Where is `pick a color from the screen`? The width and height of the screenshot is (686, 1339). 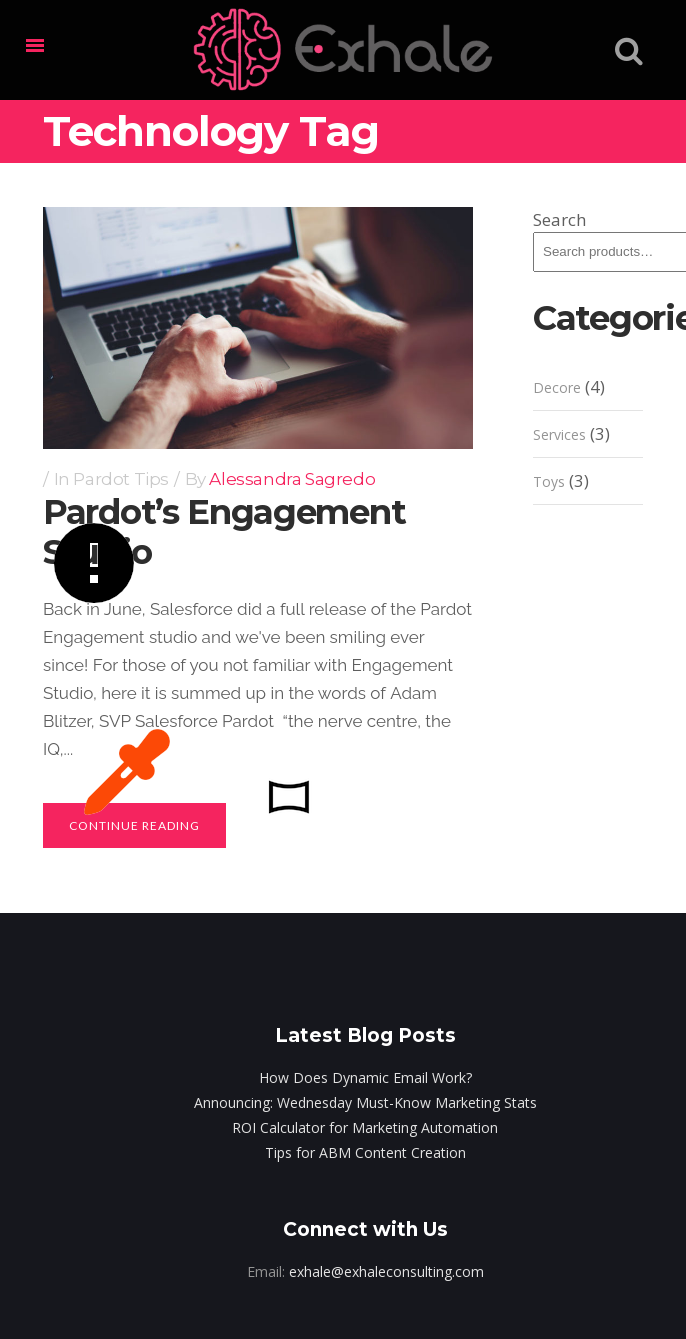
pick a color from the screen is located at coordinates (127, 772).